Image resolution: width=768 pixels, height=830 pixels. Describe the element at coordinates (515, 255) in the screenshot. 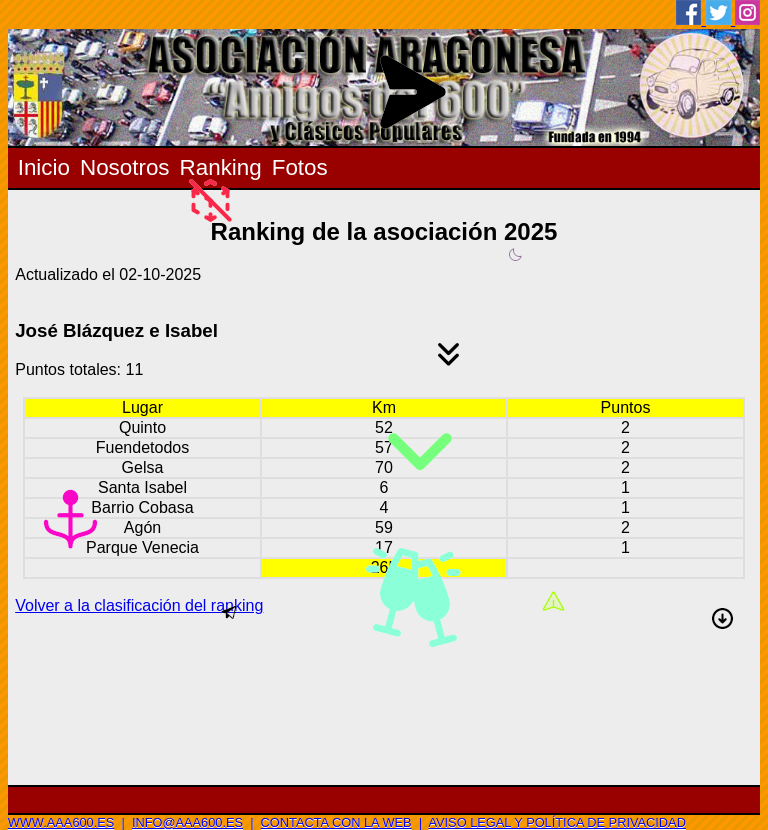

I see `toggle dark mode or night theme` at that location.